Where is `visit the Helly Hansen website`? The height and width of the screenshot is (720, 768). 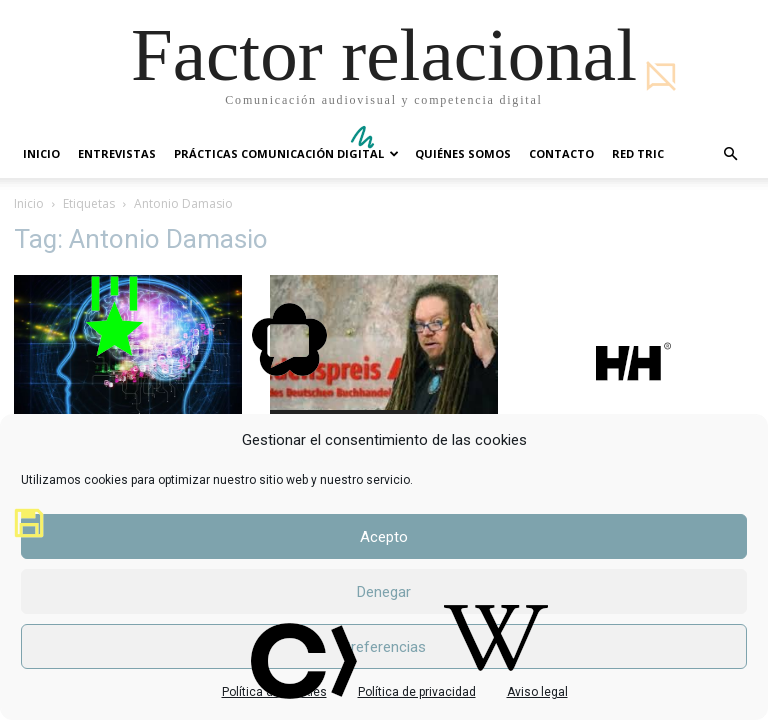
visit the Helly Hansen website is located at coordinates (633, 361).